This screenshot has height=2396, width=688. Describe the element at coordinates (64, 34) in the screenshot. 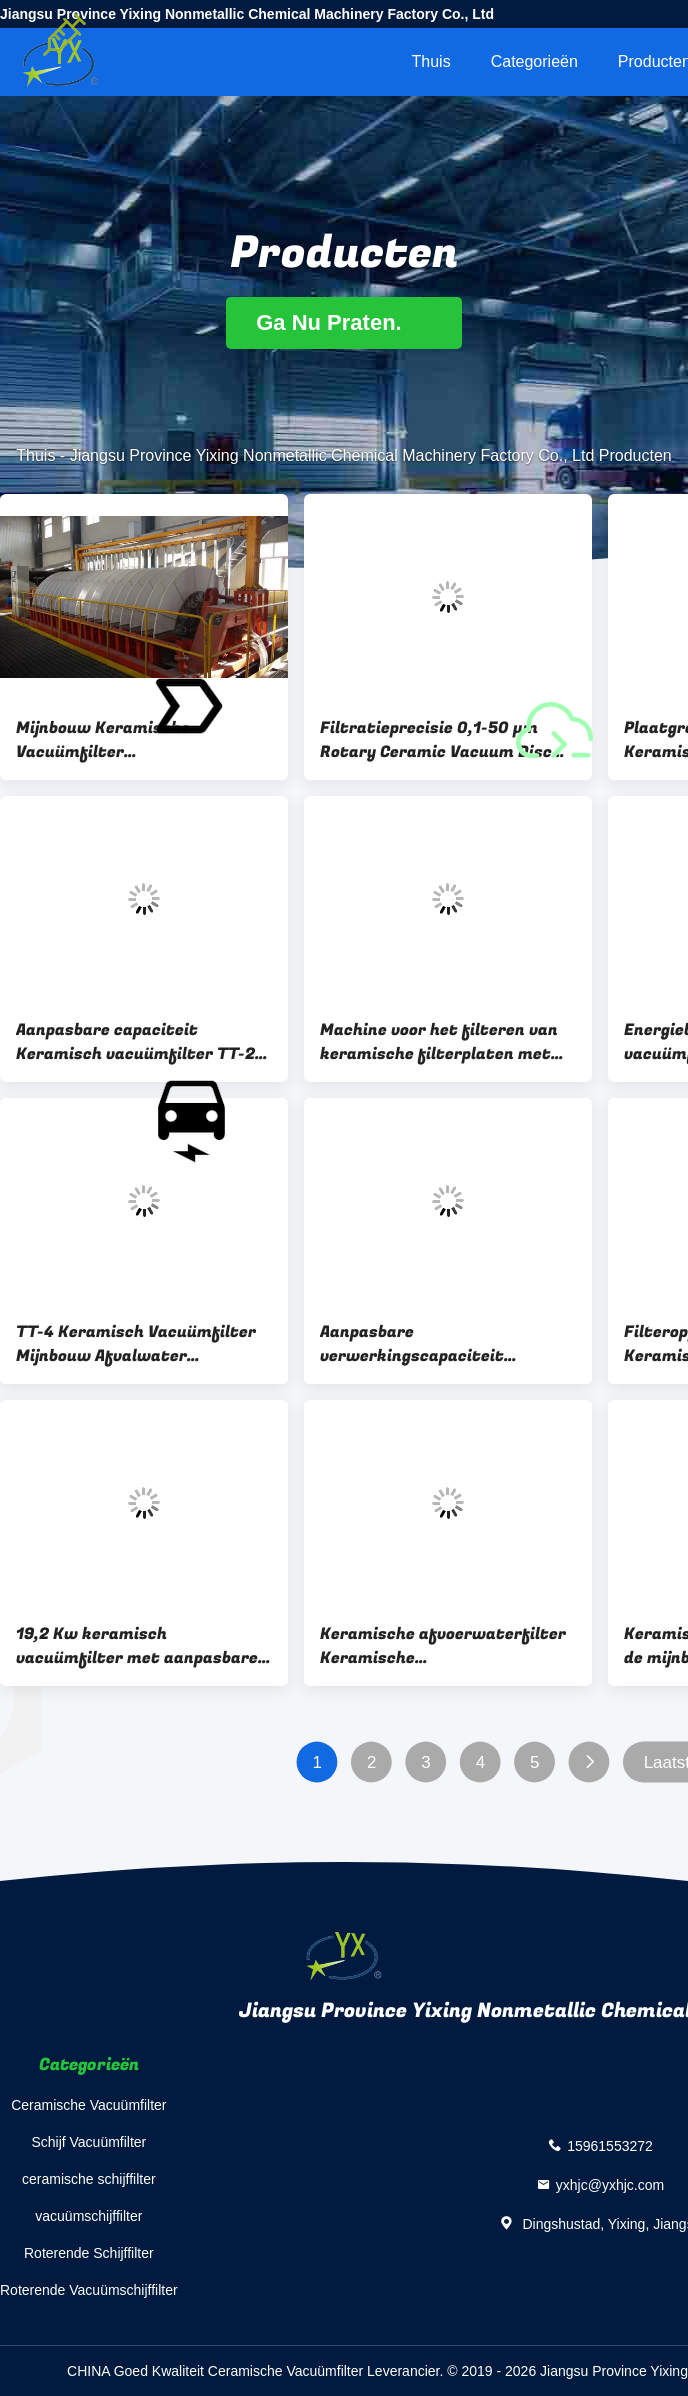

I see `access medical or health information` at that location.